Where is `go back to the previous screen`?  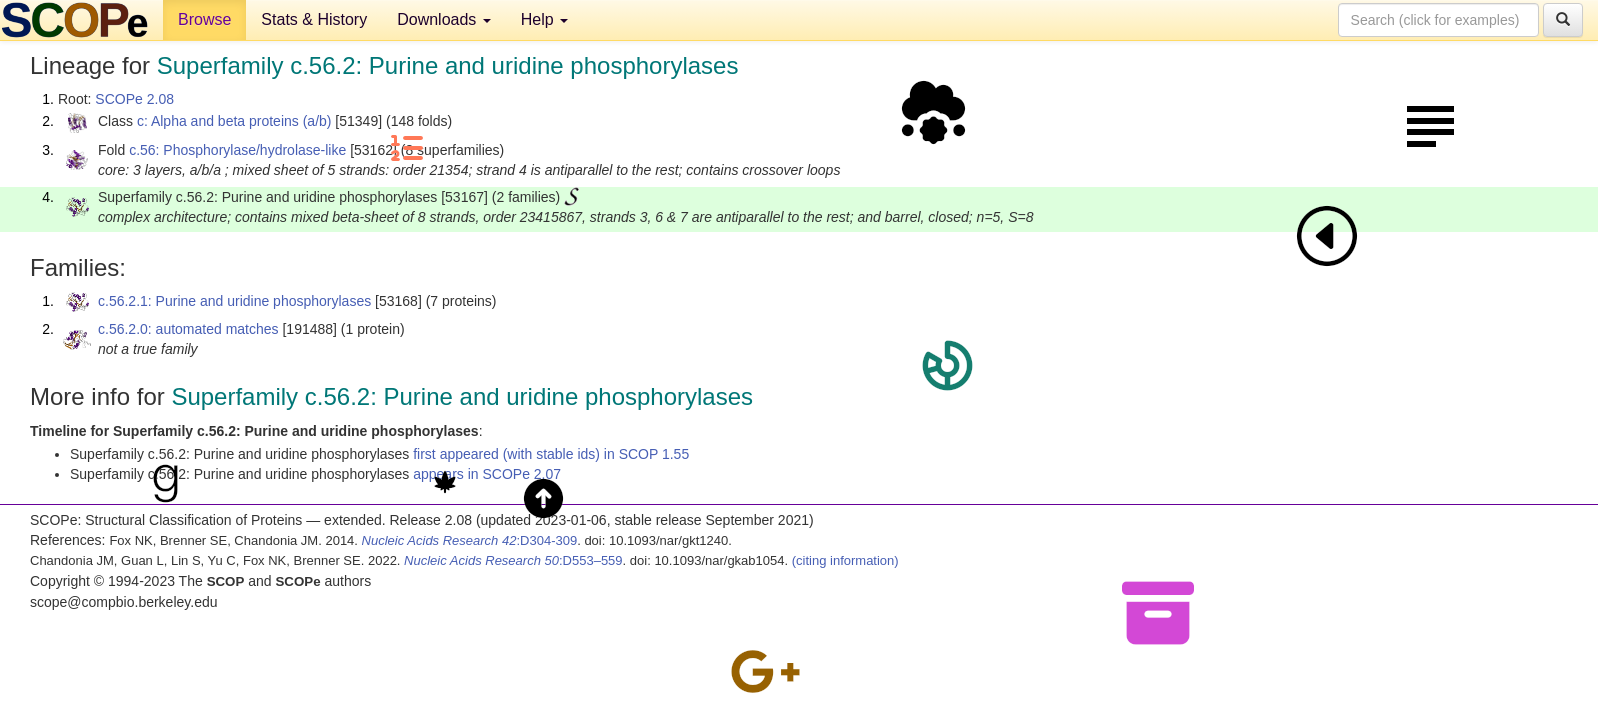
go back to the previous screen is located at coordinates (1327, 236).